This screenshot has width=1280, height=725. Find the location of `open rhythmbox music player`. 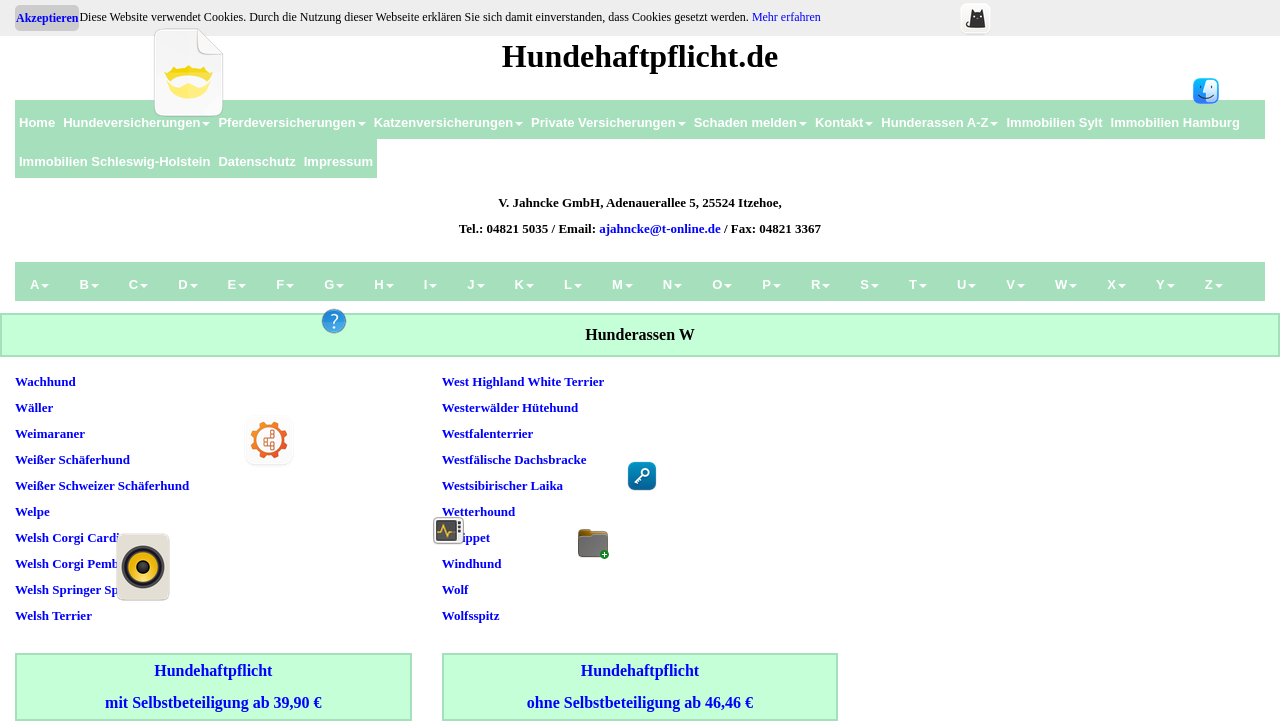

open rhythmbox music player is located at coordinates (143, 567).